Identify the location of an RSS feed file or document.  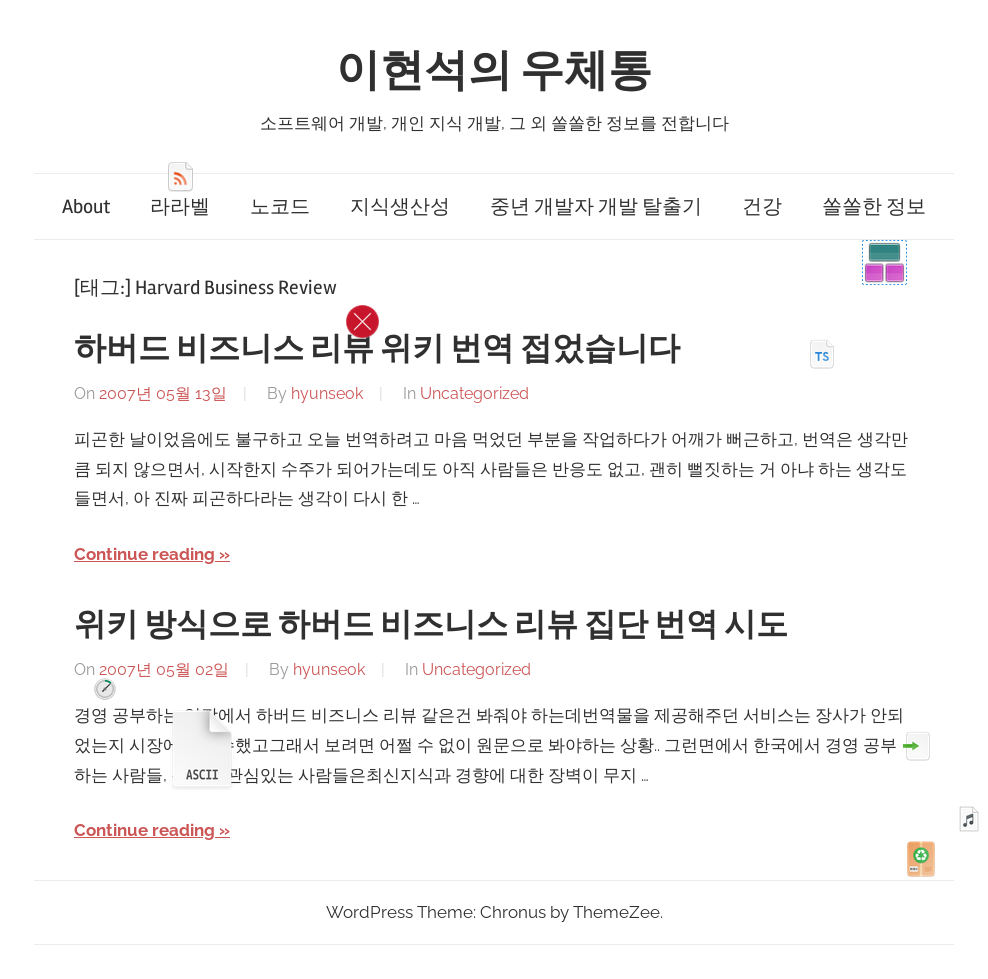
(180, 176).